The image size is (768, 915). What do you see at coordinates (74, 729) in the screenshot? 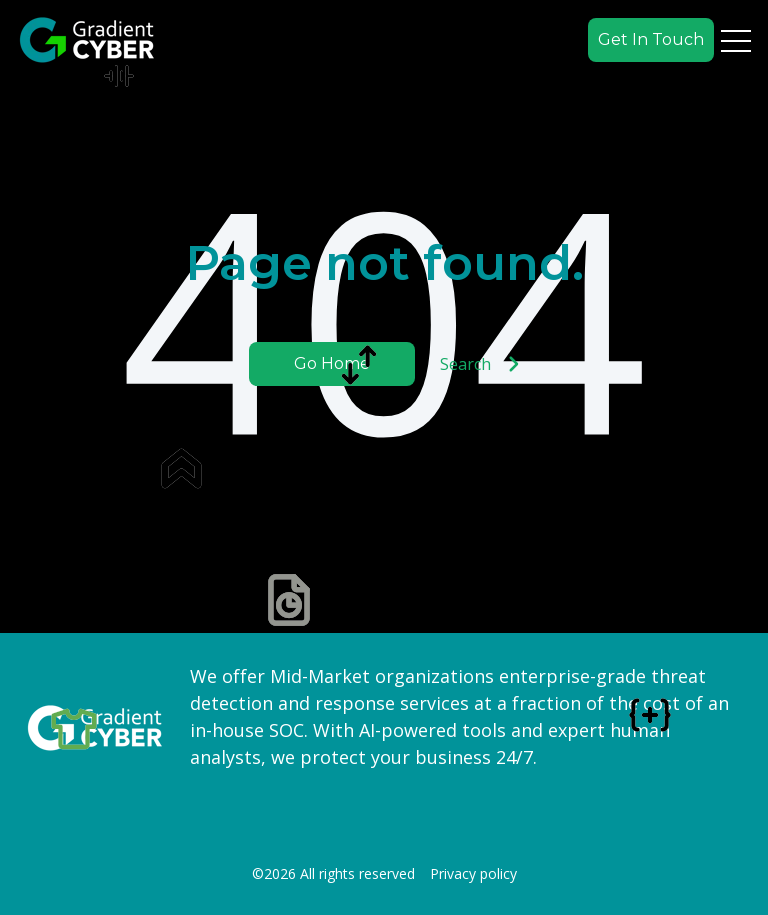
I see `browse clothing or apparel items` at bounding box center [74, 729].